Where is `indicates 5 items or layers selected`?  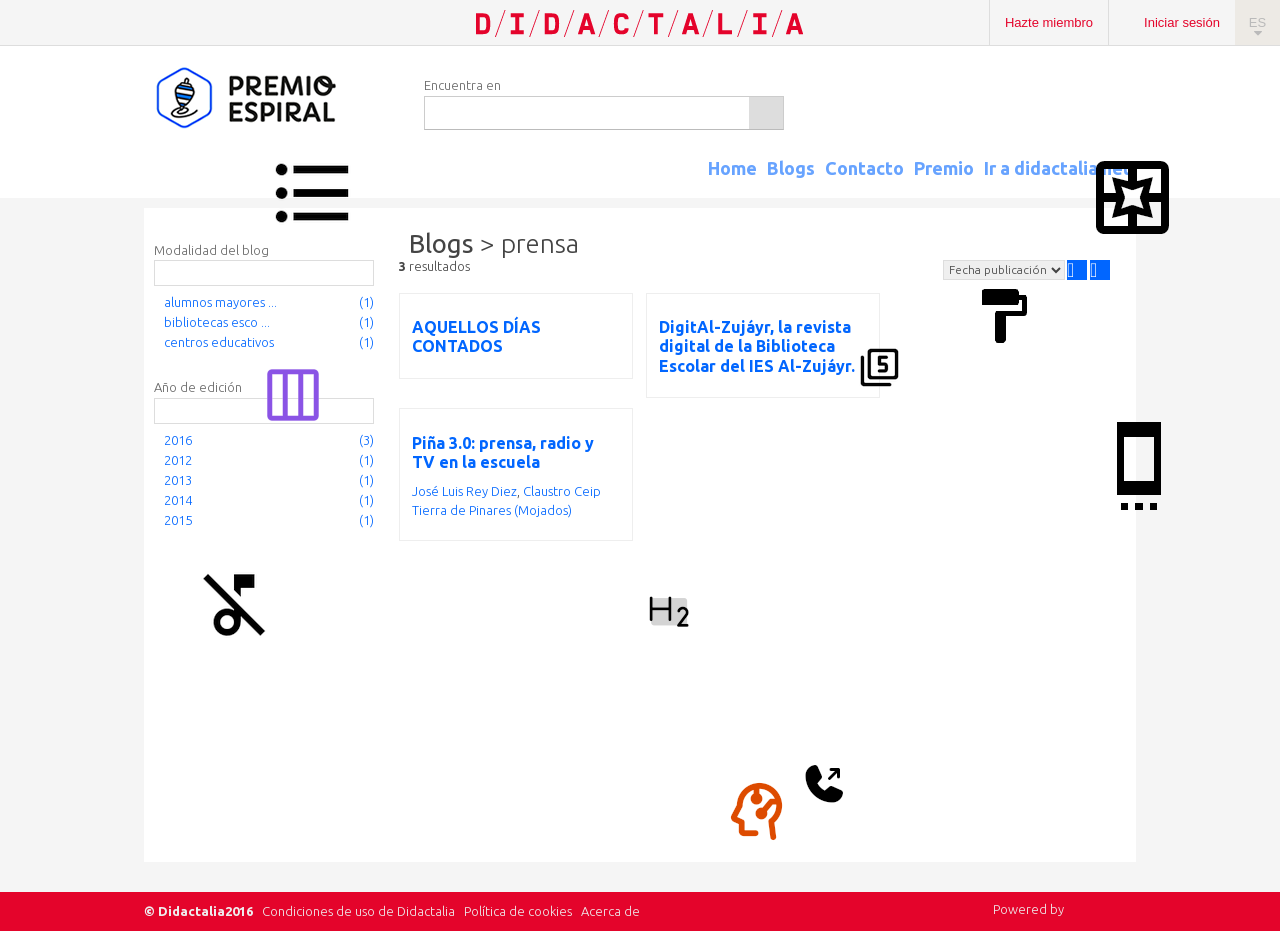
indicates 5 items or layers selected is located at coordinates (879, 367).